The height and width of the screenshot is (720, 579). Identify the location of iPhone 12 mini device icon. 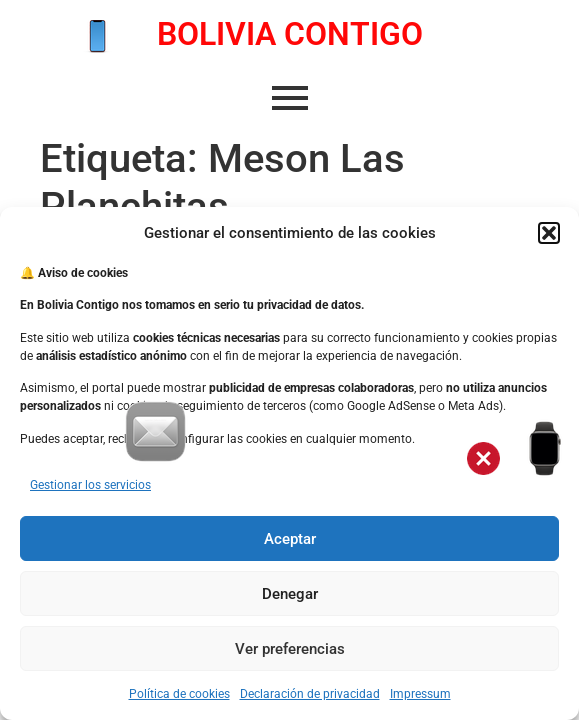
(97, 36).